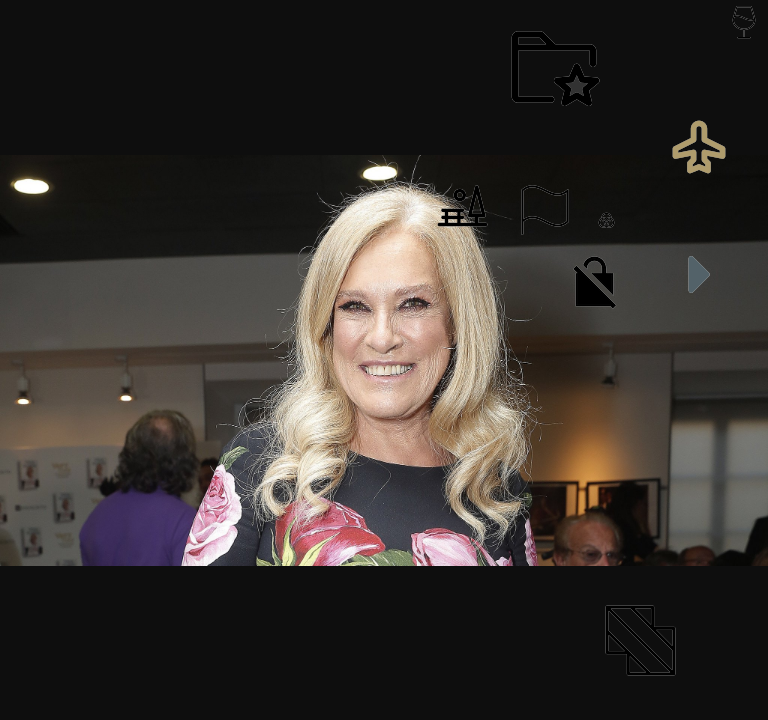 This screenshot has height=720, width=768. What do you see at coordinates (462, 208) in the screenshot?
I see `view nearby parks or green spaces` at bounding box center [462, 208].